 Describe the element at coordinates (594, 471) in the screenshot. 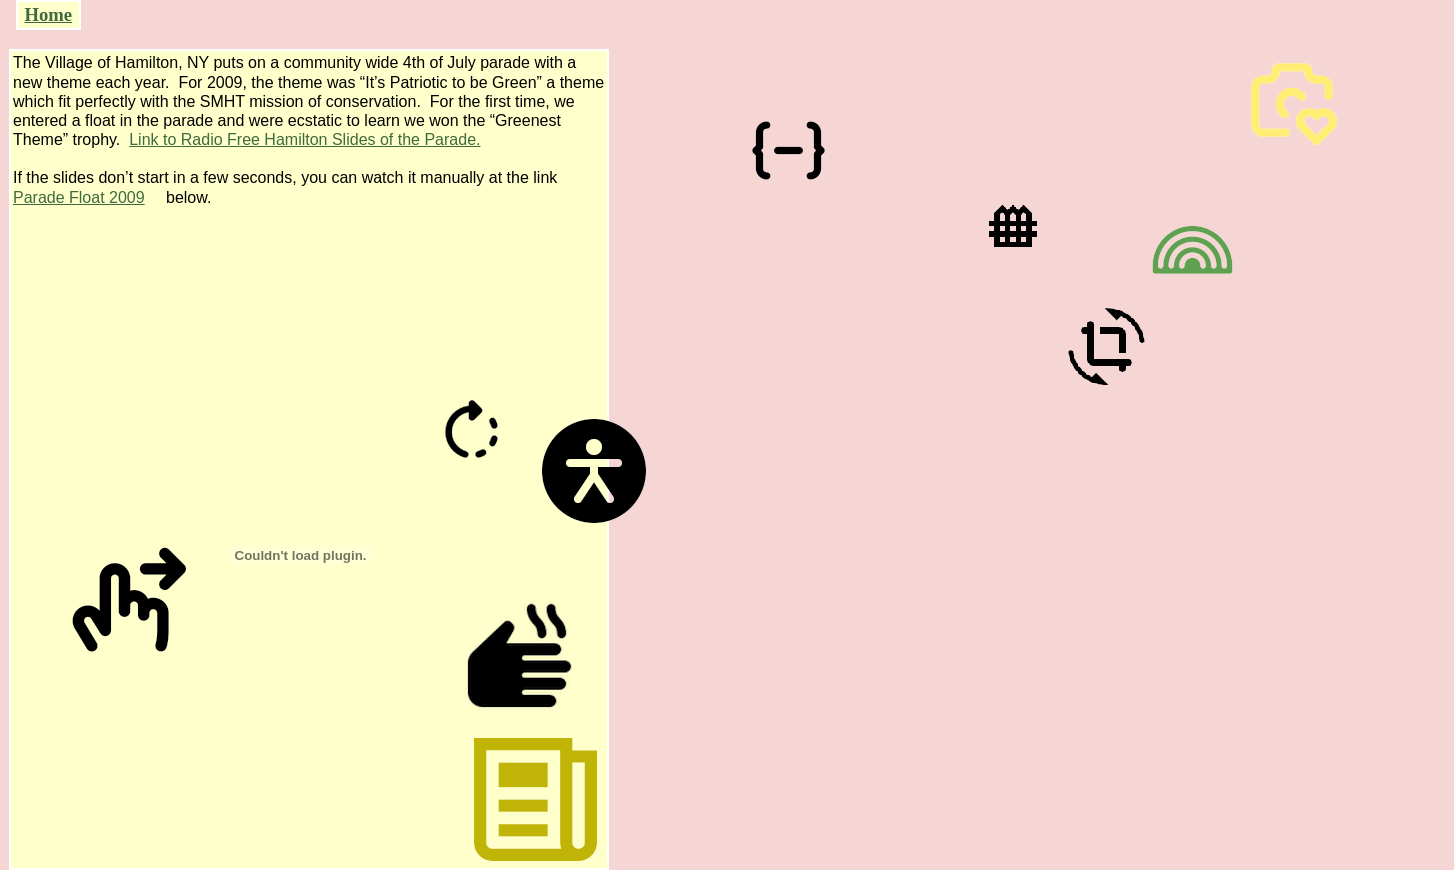

I see `view user profile` at that location.